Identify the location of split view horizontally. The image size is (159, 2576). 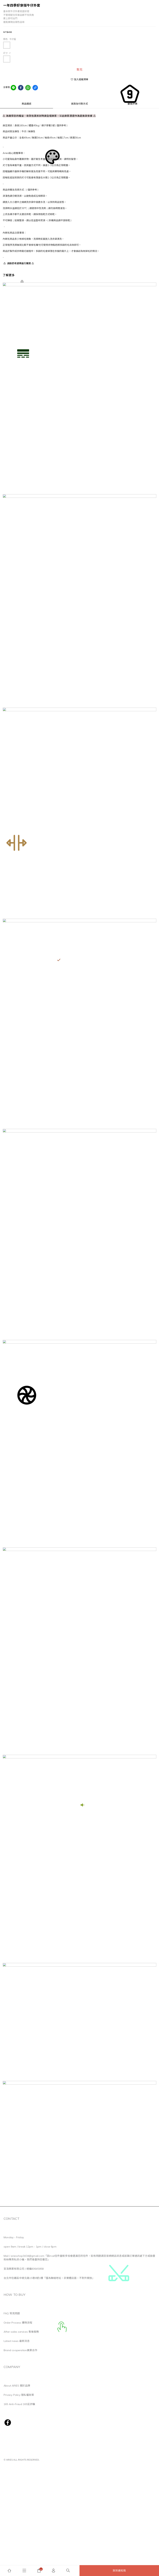
(17, 843).